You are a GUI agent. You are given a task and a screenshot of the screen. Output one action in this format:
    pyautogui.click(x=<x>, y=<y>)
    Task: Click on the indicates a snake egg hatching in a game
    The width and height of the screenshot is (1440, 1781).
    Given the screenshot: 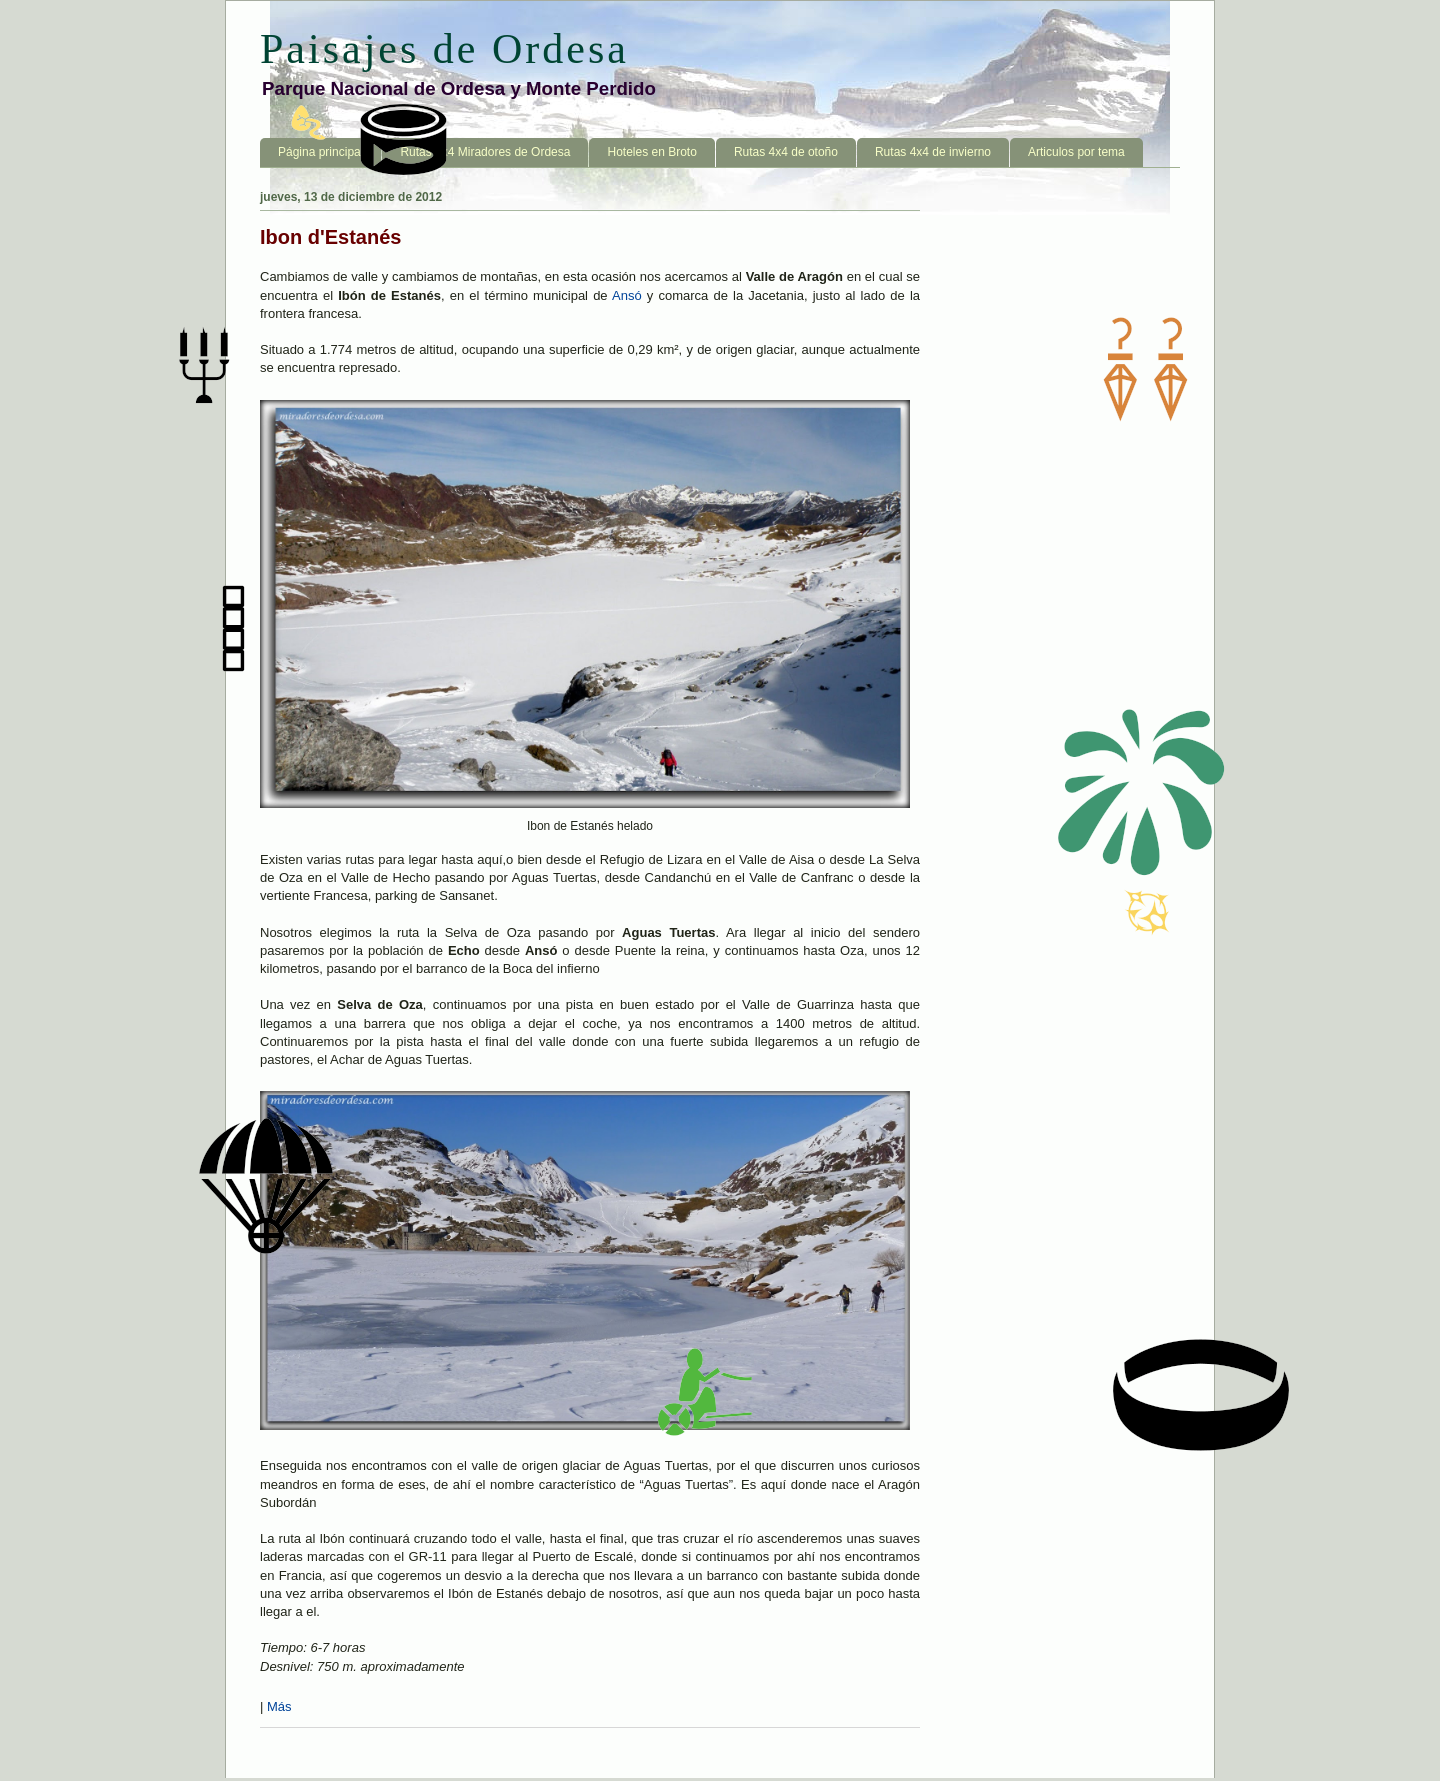 What is the action you would take?
    pyautogui.click(x=308, y=122)
    